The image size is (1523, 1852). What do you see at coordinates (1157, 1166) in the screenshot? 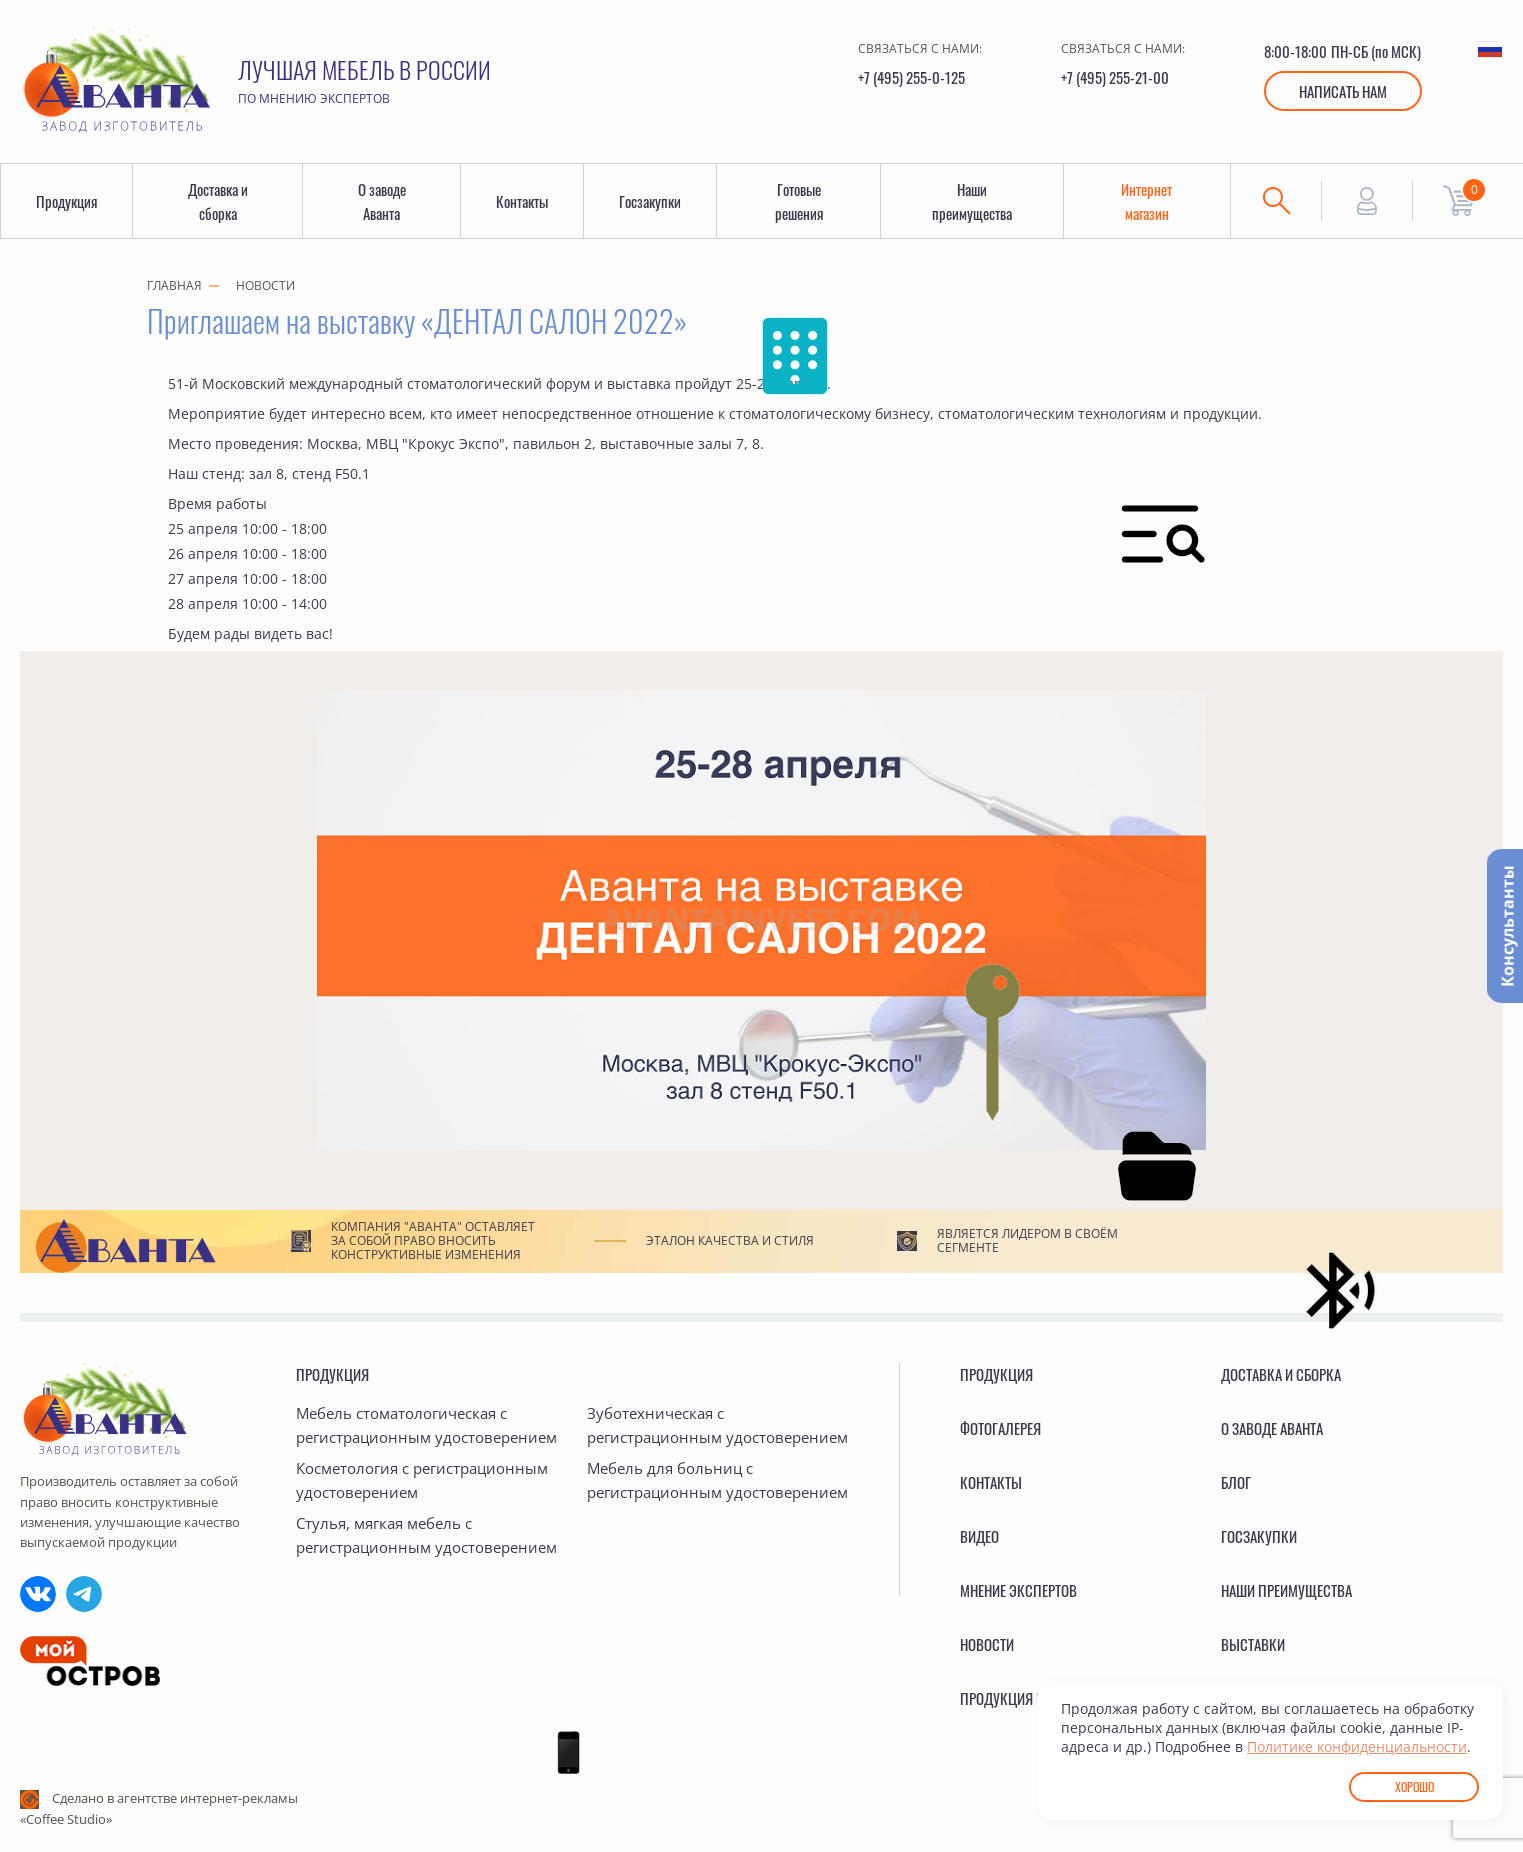
I see `open folder to view contents` at bounding box center [1157, 1166].